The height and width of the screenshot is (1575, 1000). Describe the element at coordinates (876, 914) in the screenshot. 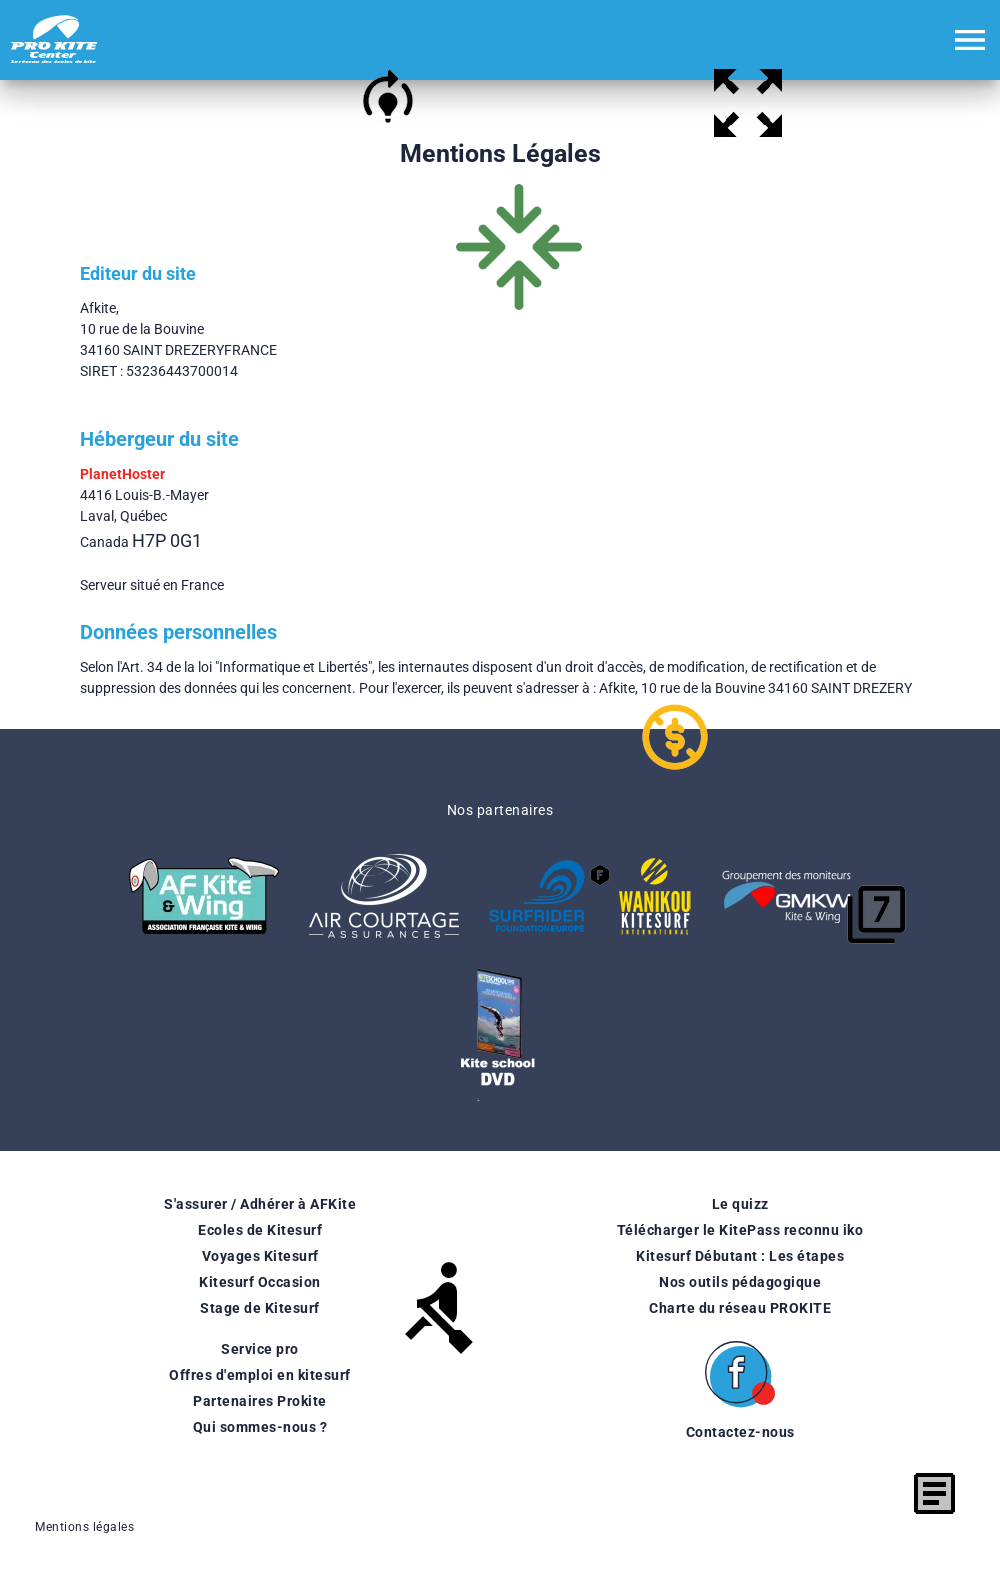

I see `indicates item number 7 in a numbered list or gallery` at that location.